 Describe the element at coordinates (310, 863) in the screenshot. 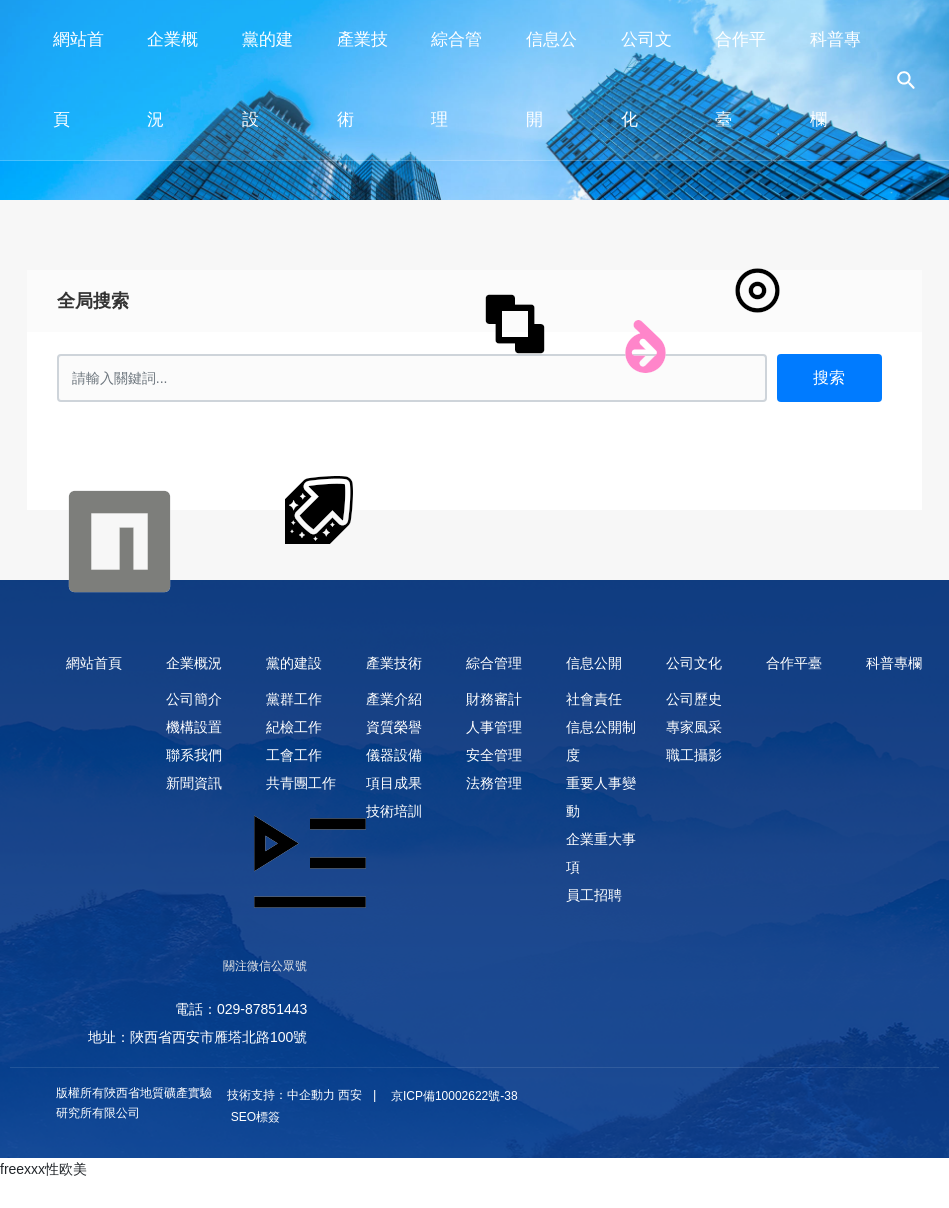

I see `view your playlist` at that location.